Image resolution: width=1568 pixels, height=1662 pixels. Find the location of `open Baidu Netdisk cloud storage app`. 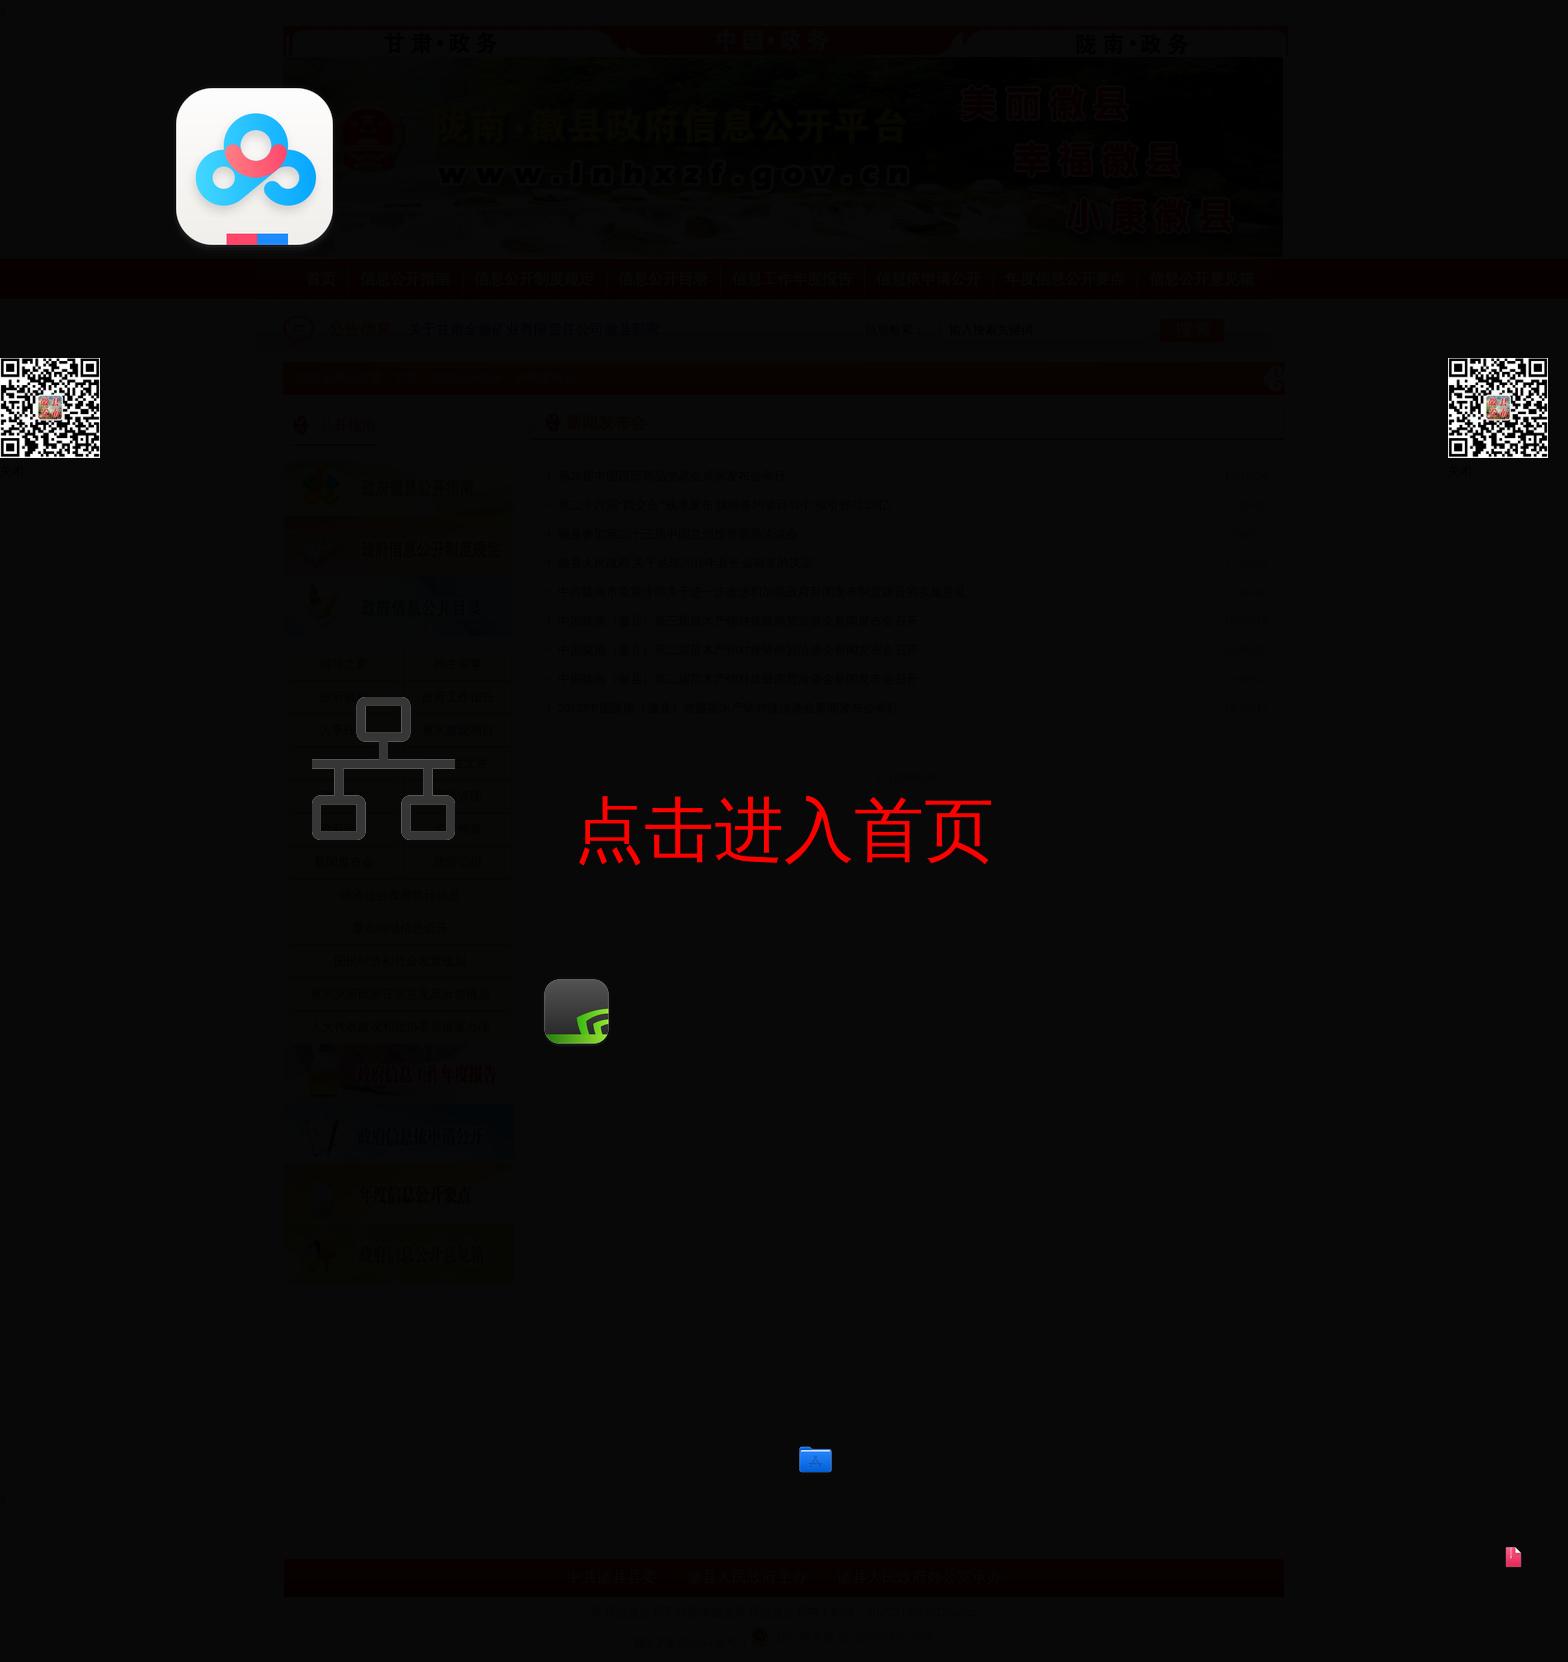

open Baidu Netdisk cloud storage app is located at coordinates (254, 166).